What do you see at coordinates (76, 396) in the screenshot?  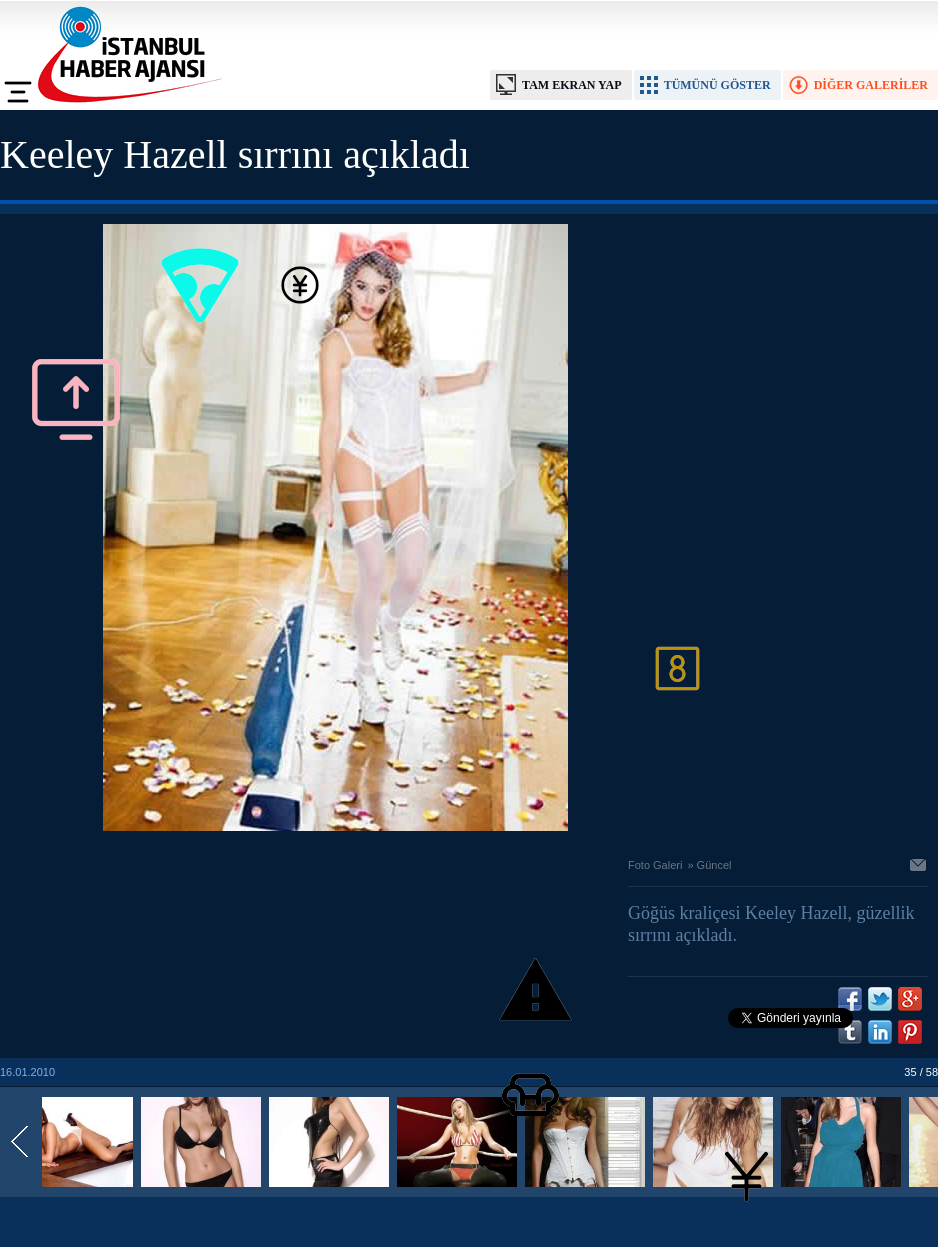 I see `upload file to display or screen` at bounding box center [76, 396].